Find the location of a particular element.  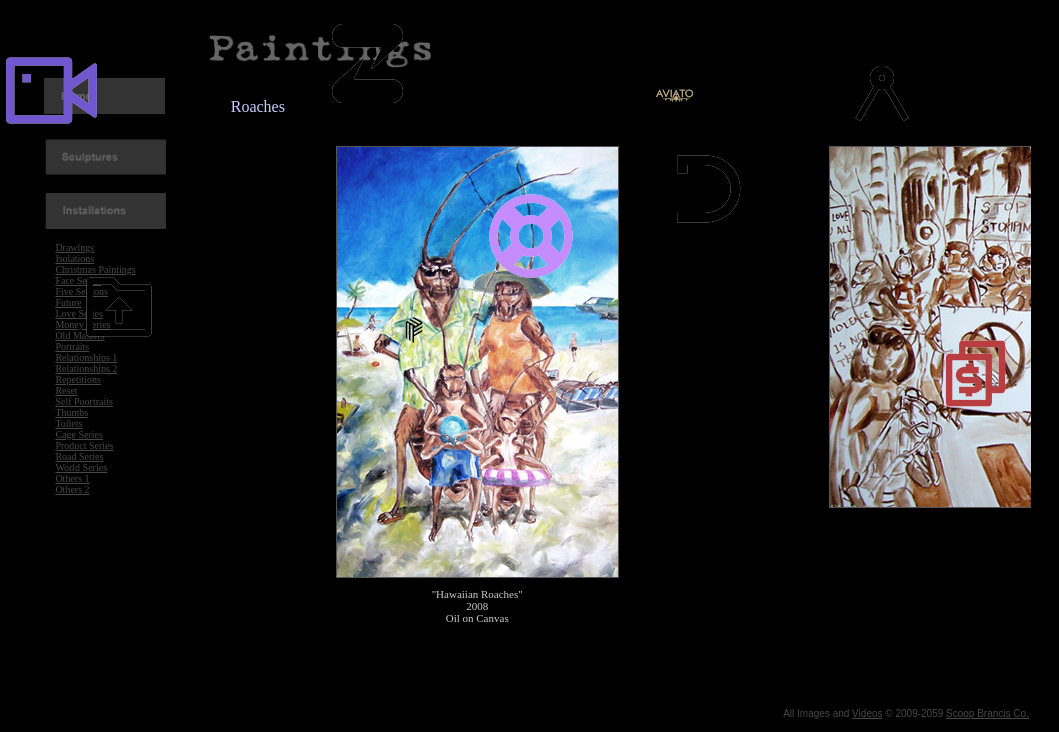

view currency or financial documents is located at coordinates (975, 373).